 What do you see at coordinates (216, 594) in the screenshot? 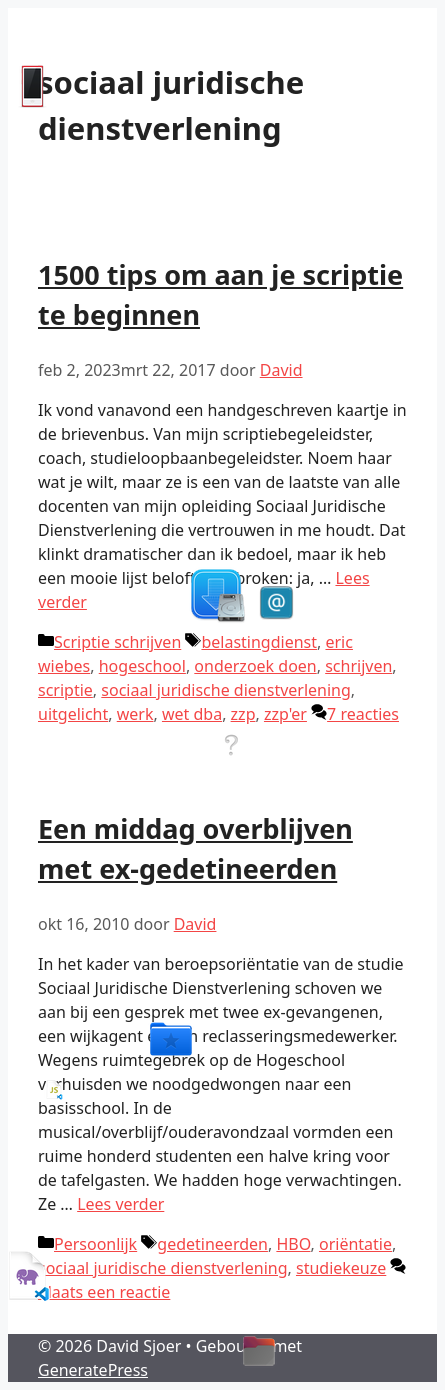
I see `install or update system software` at bounding box center [216, 594].